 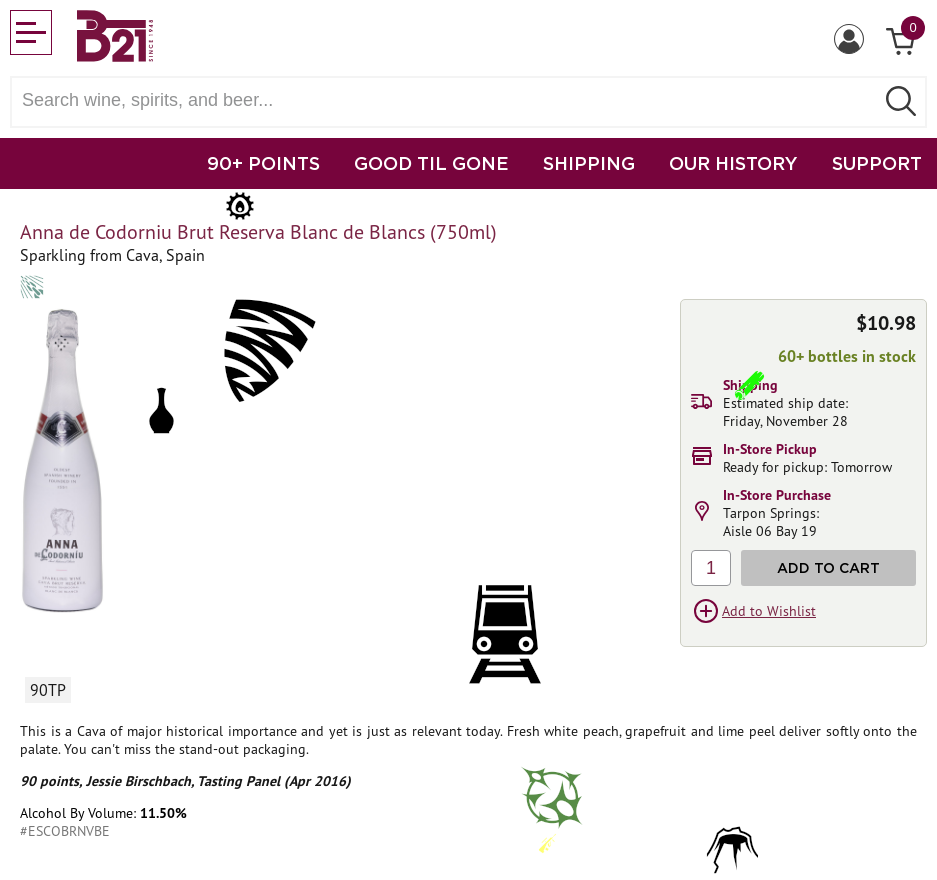 I want to click on represents the andromeda galaxy or cosmic chain element, so click(x=32, y=287).